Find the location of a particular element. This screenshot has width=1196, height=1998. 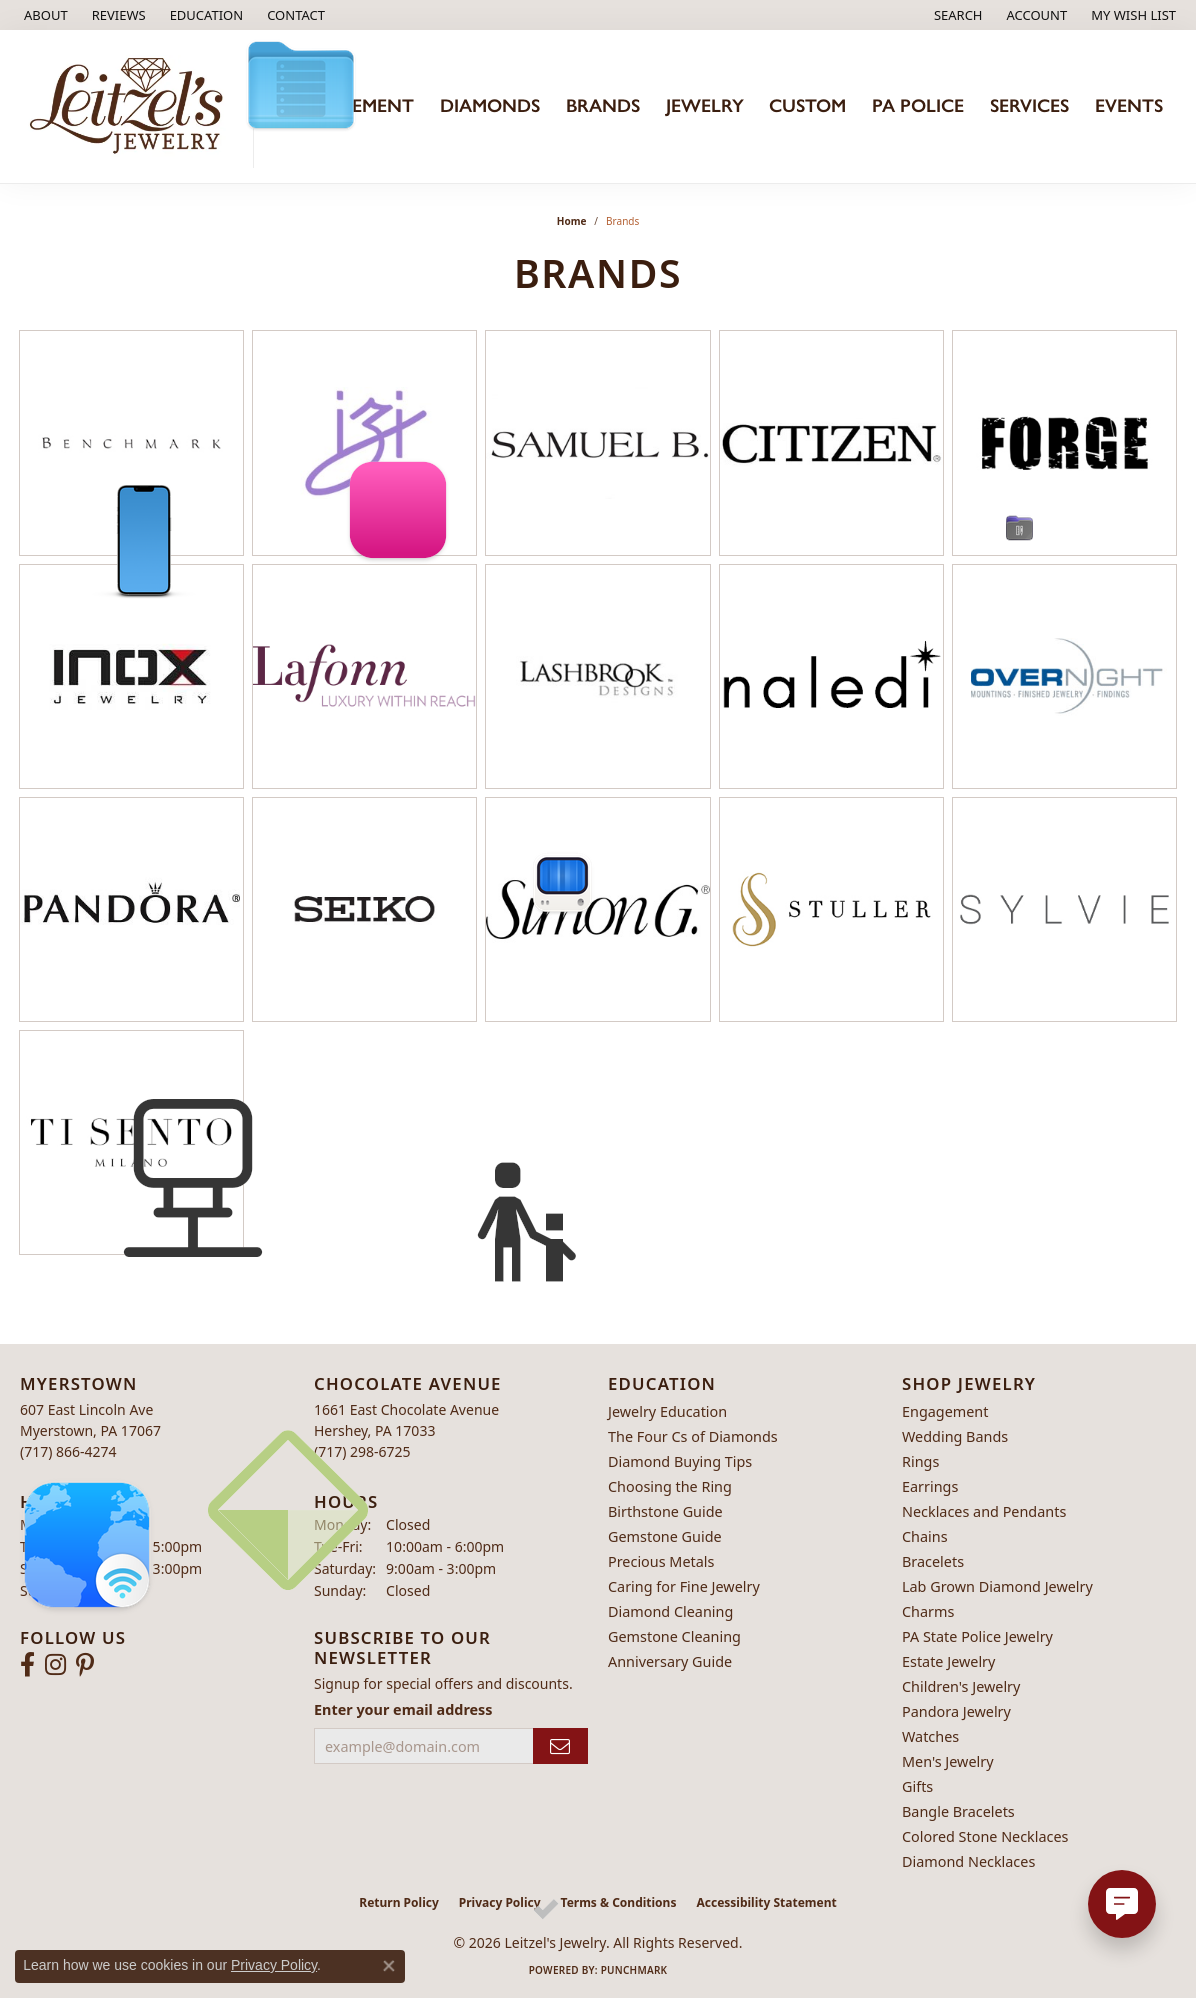

open directory menu panel applet is located at coordinates (301, 85).